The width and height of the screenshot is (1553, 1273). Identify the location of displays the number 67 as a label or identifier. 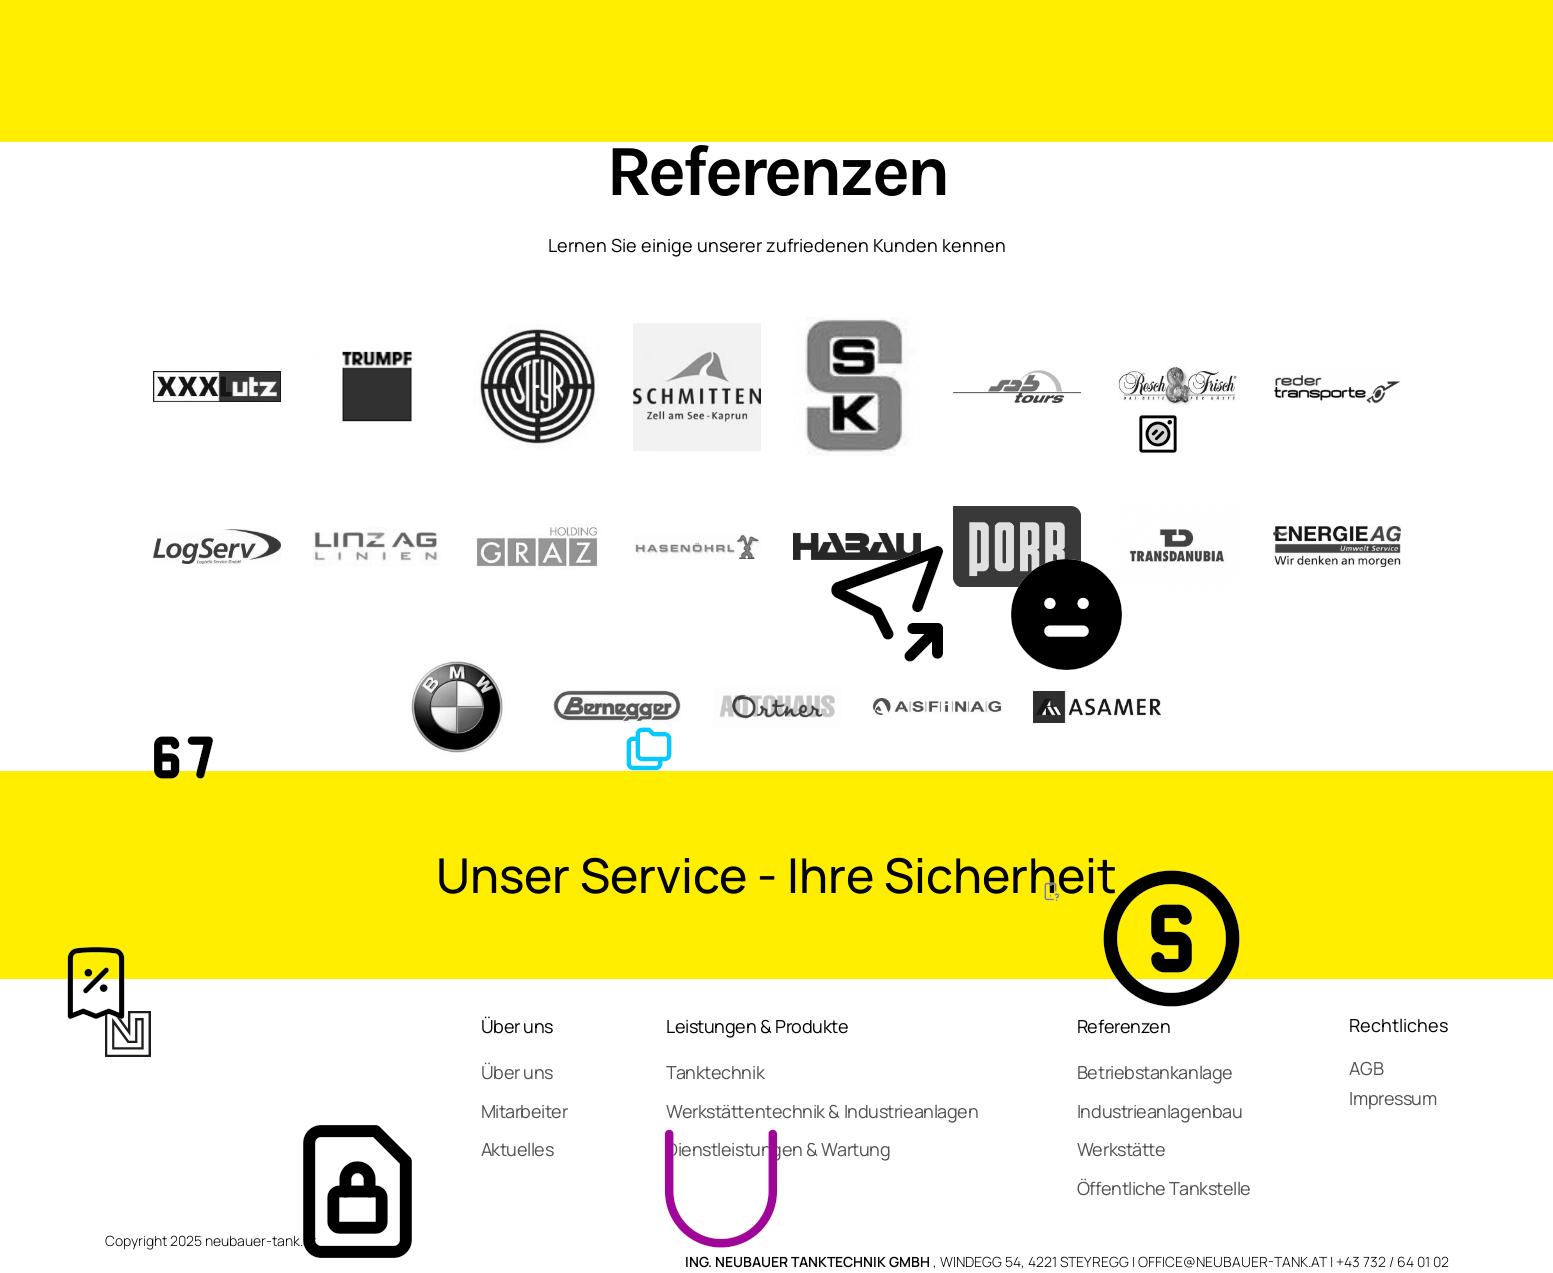
(183, 757).